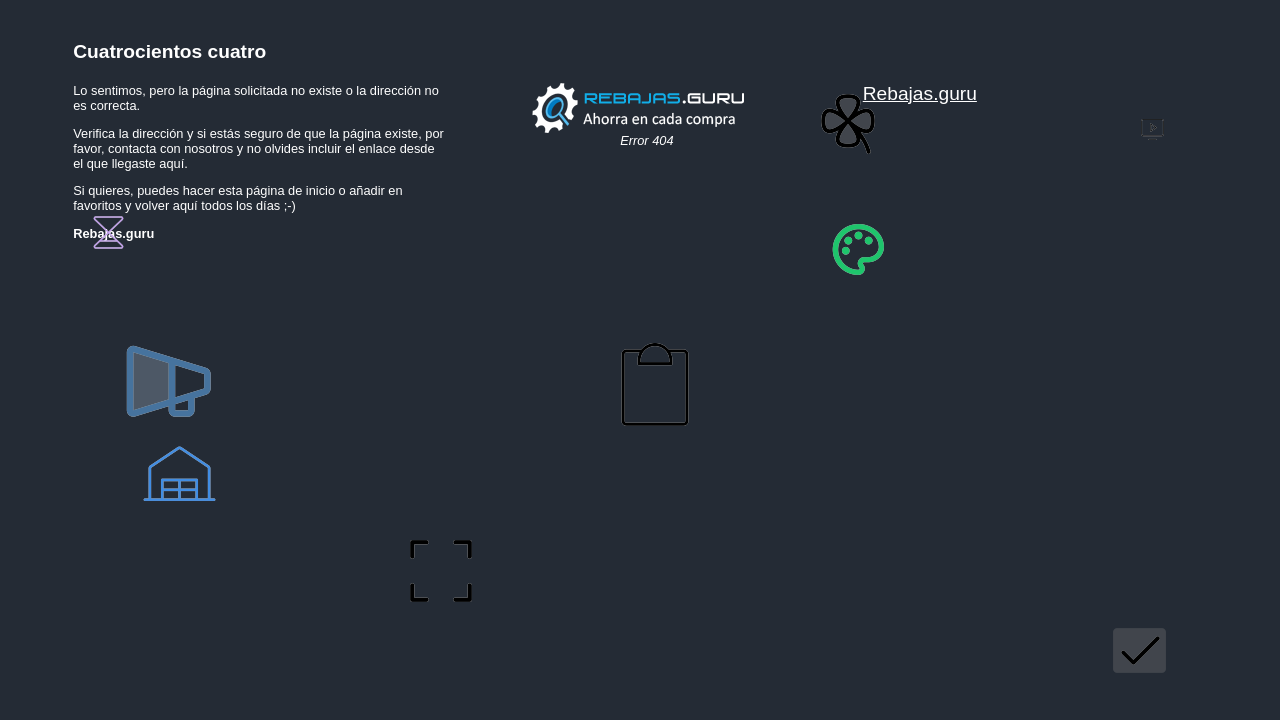 This screenshot has width=1280, height=720. What do you see at coordinates (1139, 650) in the screenshot?
I see `confirm or submit an action` at bounding box center [1139, 650].